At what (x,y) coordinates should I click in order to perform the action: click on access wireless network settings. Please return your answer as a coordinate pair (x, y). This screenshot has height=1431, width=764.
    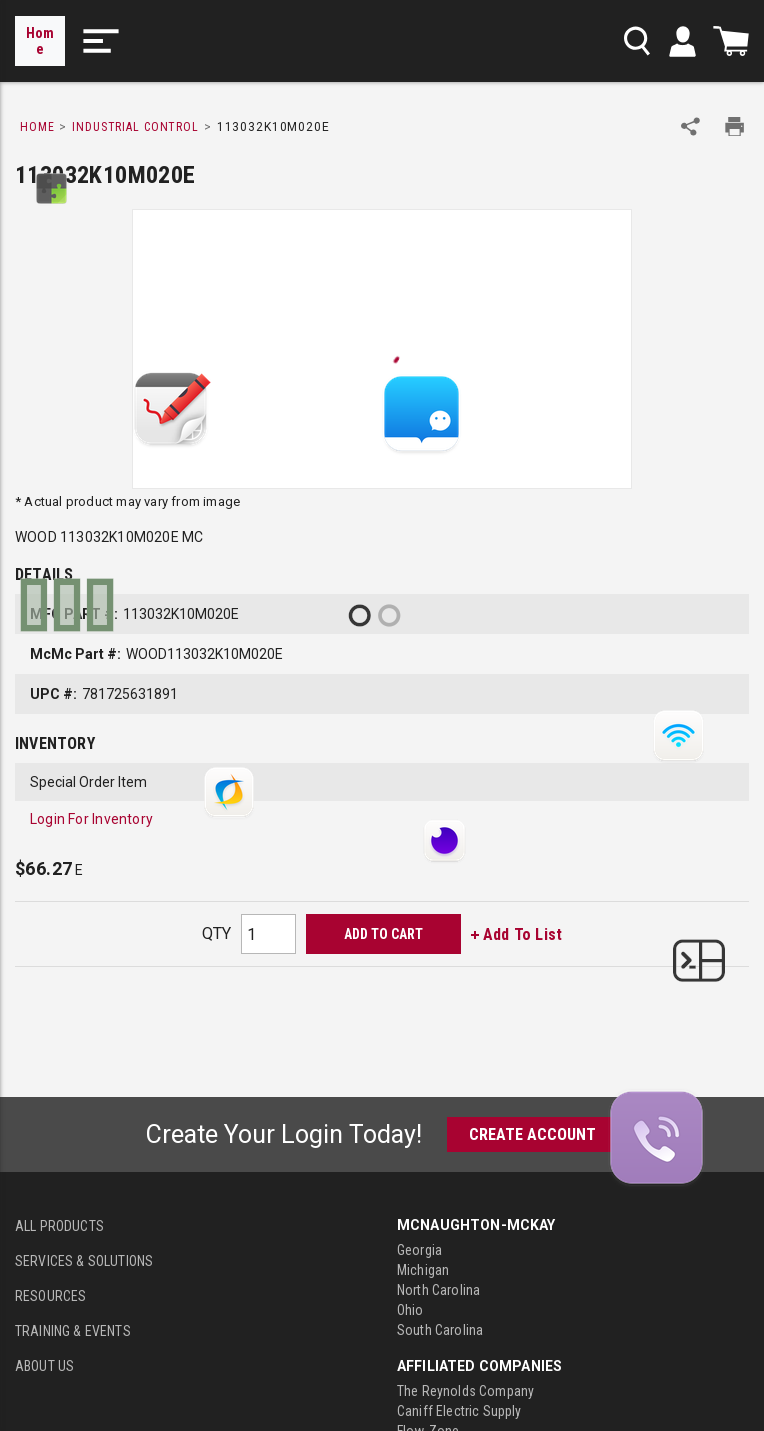
    Looking at the image, I should click on (678, 735).